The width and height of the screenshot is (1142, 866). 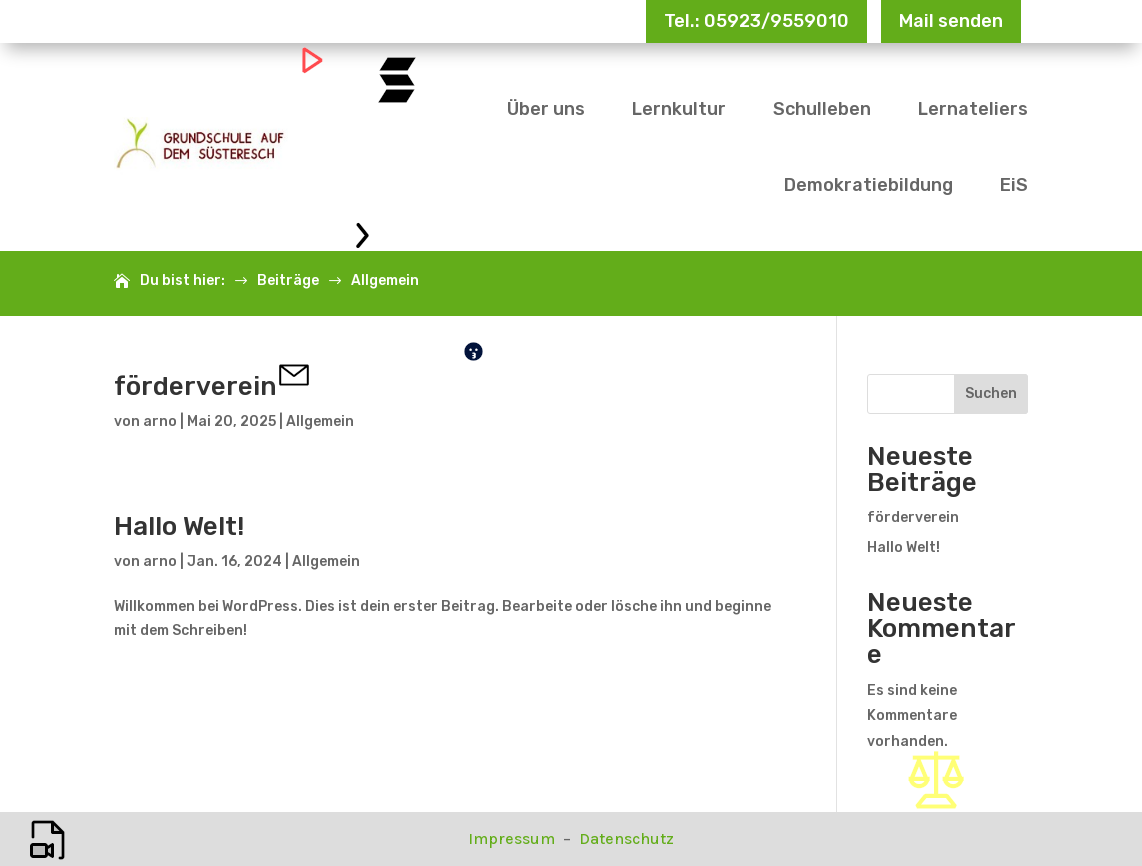 I want to click on video file attachment, so click(x=48, y=840).